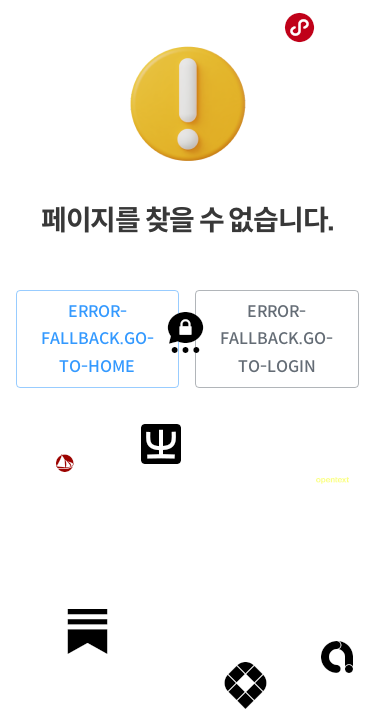 The width and height of the screenshot is (375, 720). Describe the element at coordinates (299, 27) in the screenshot. I see `open wechat mini program` at that location.